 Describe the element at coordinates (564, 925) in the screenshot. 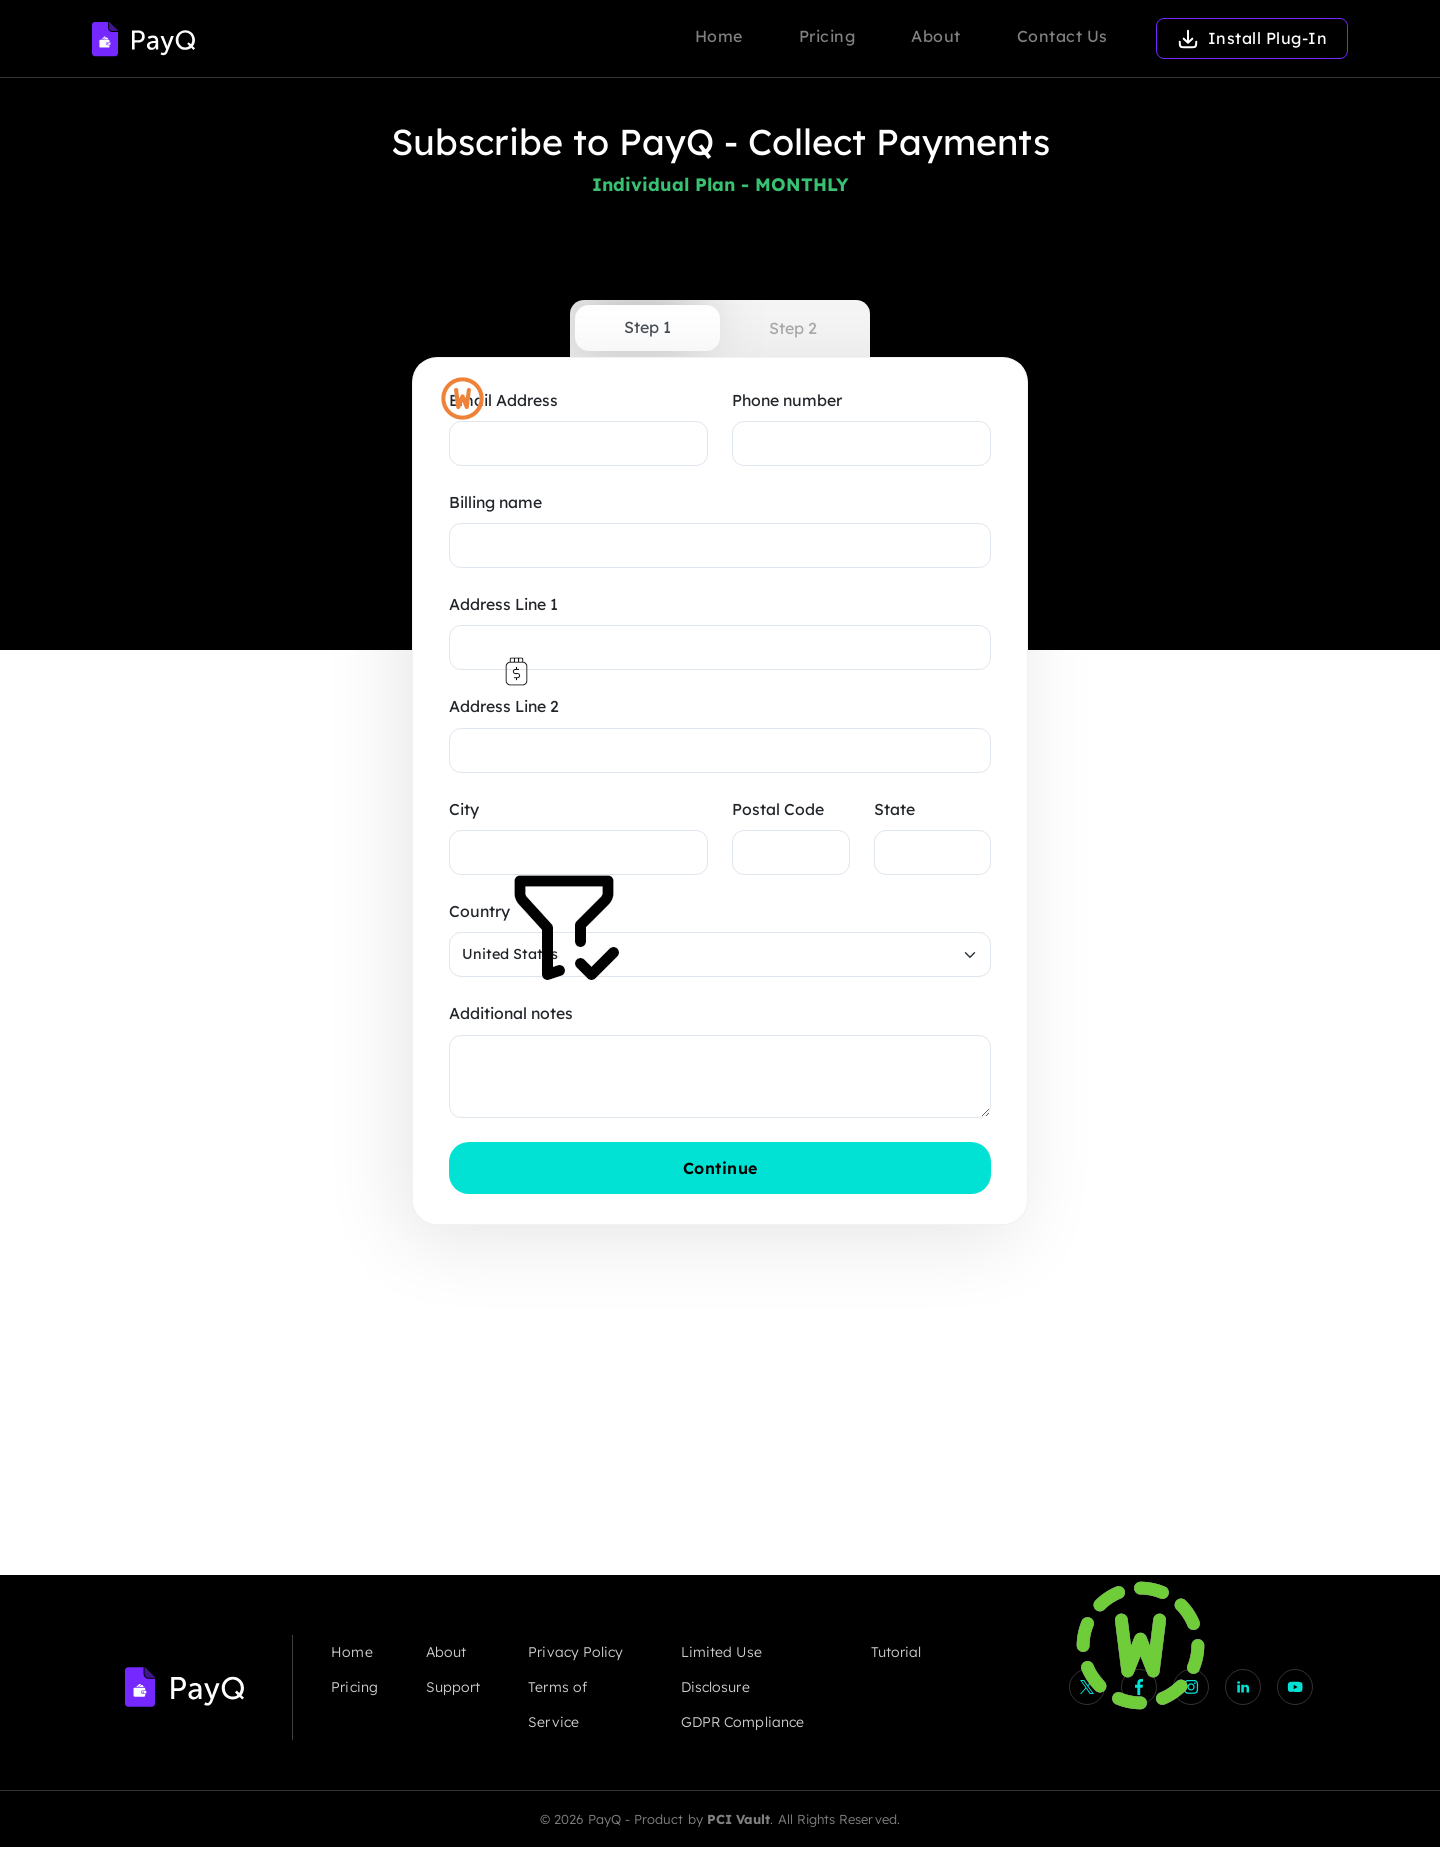

I see `filter applied successfully` at that location.